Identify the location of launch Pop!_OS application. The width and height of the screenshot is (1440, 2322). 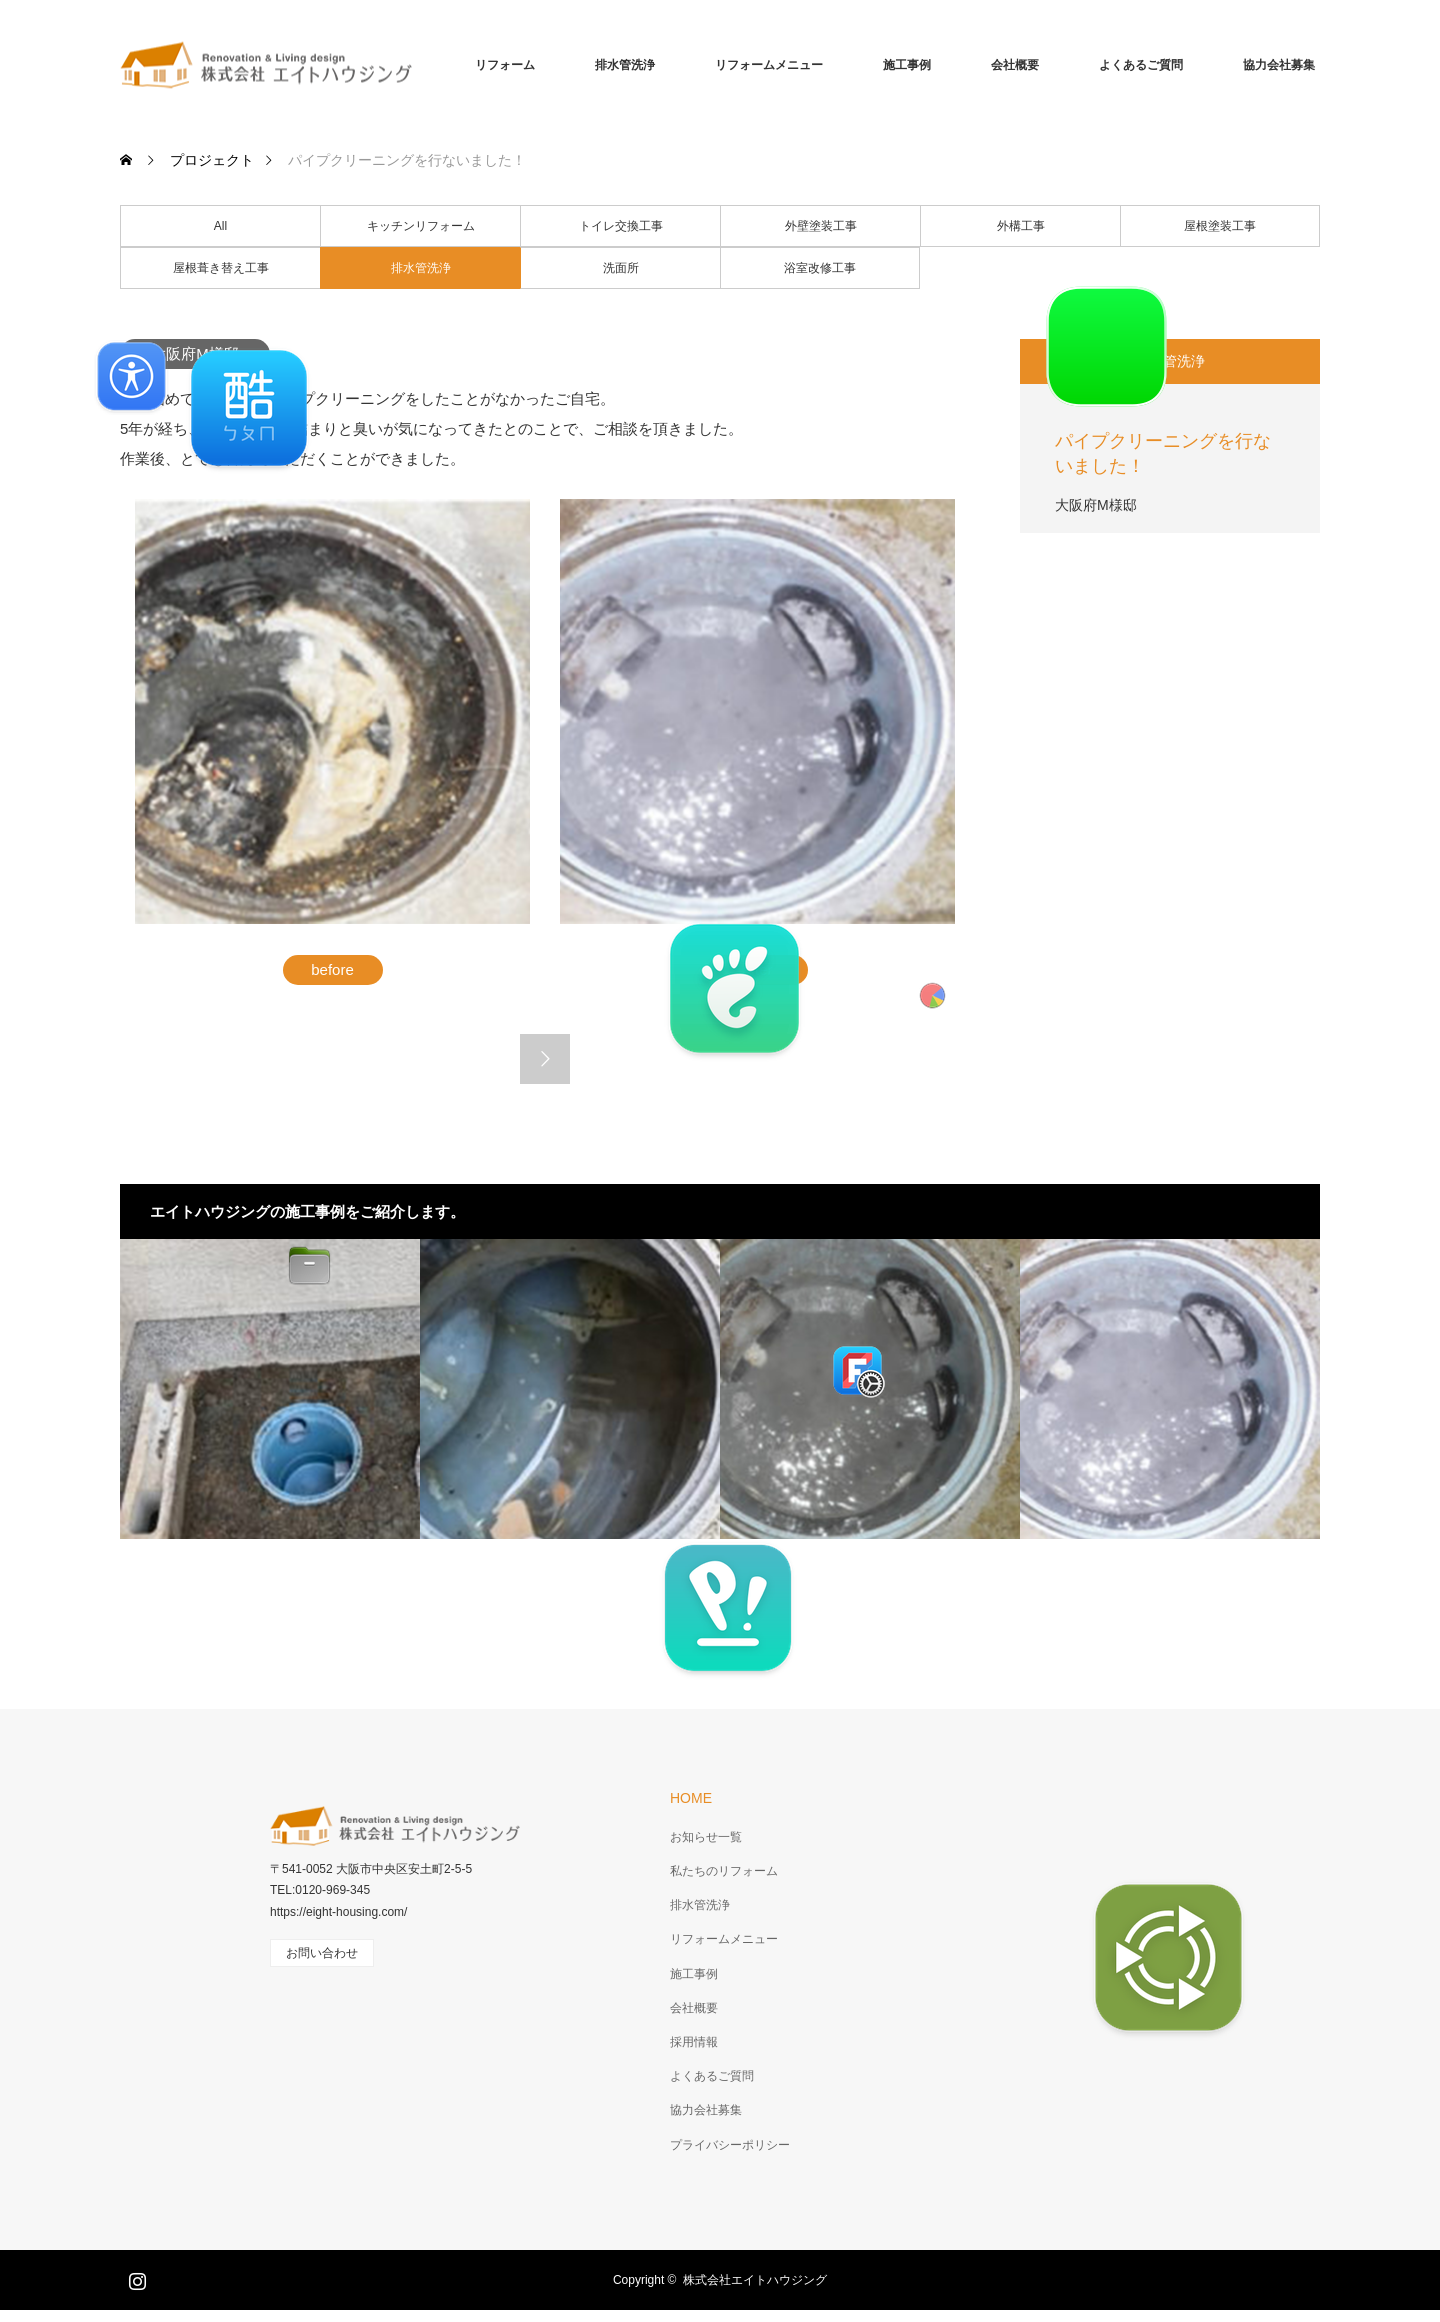
(728, 1608).